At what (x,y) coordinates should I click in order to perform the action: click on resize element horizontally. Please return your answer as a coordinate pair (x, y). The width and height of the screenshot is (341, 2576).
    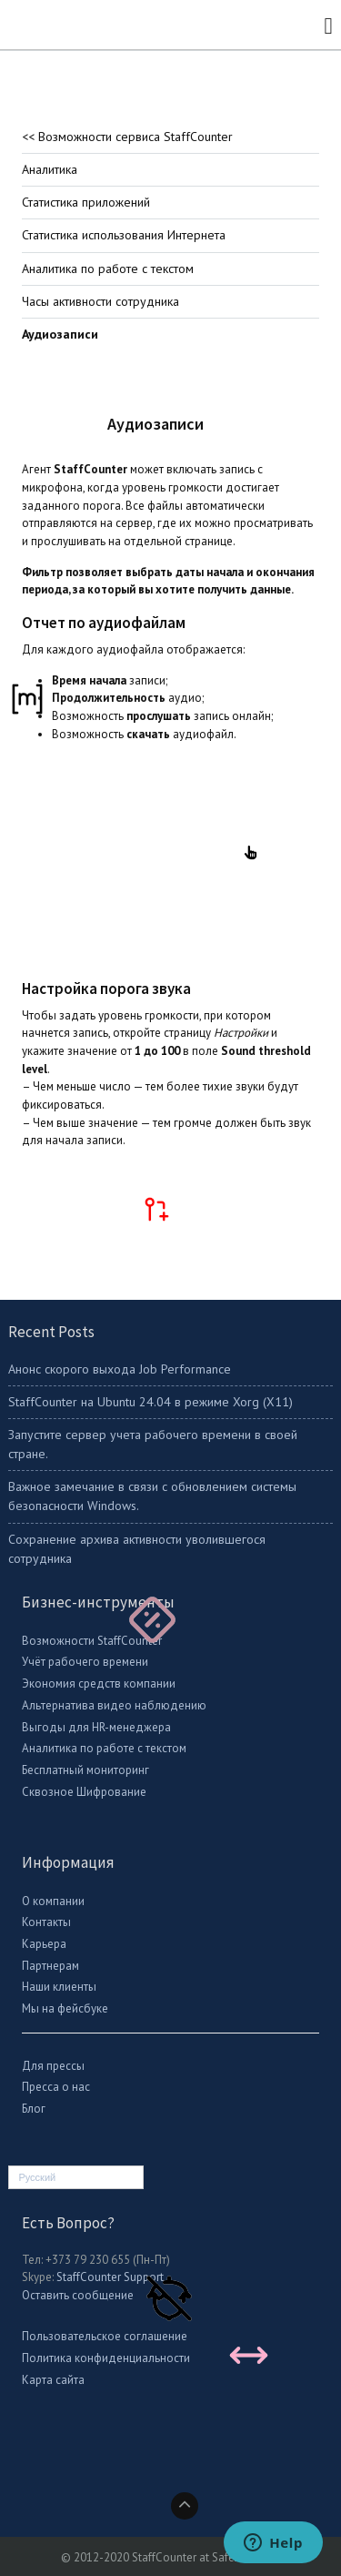
    Looking at the image, I should click on (248, 2355).